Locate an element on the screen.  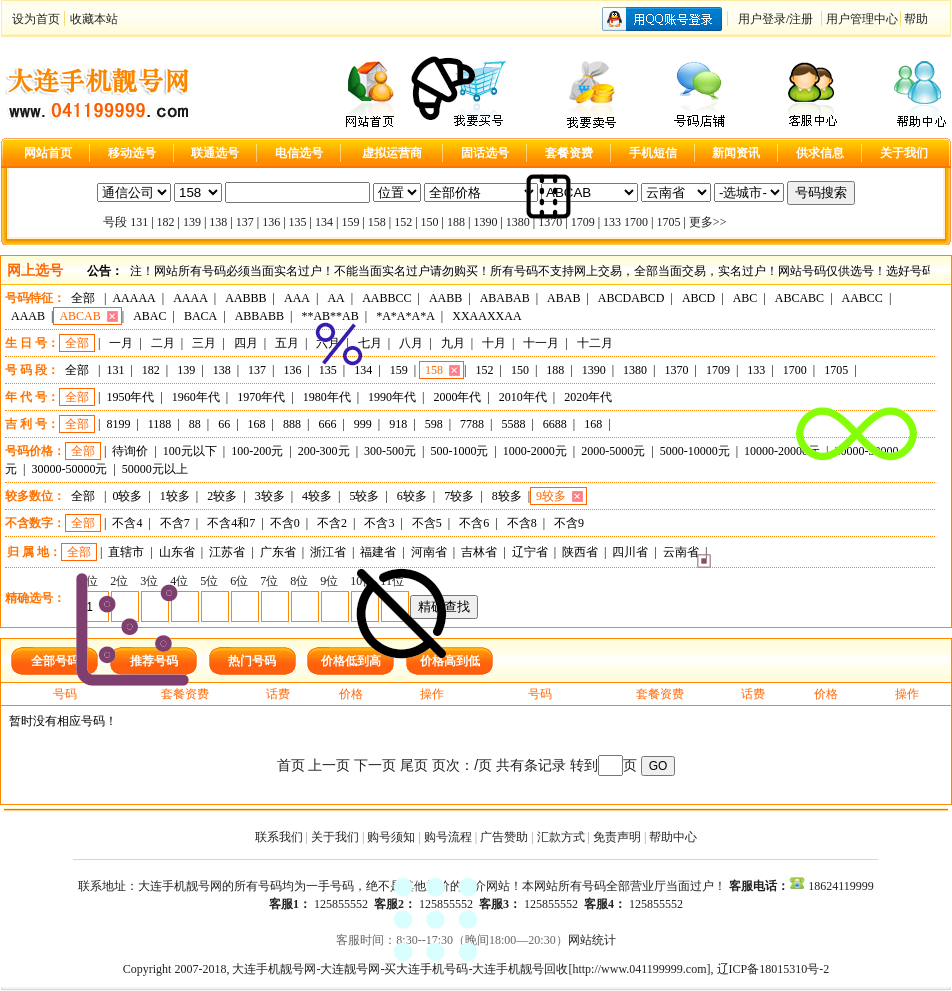
drag to rearrange items is located at coordinates (435, 919).